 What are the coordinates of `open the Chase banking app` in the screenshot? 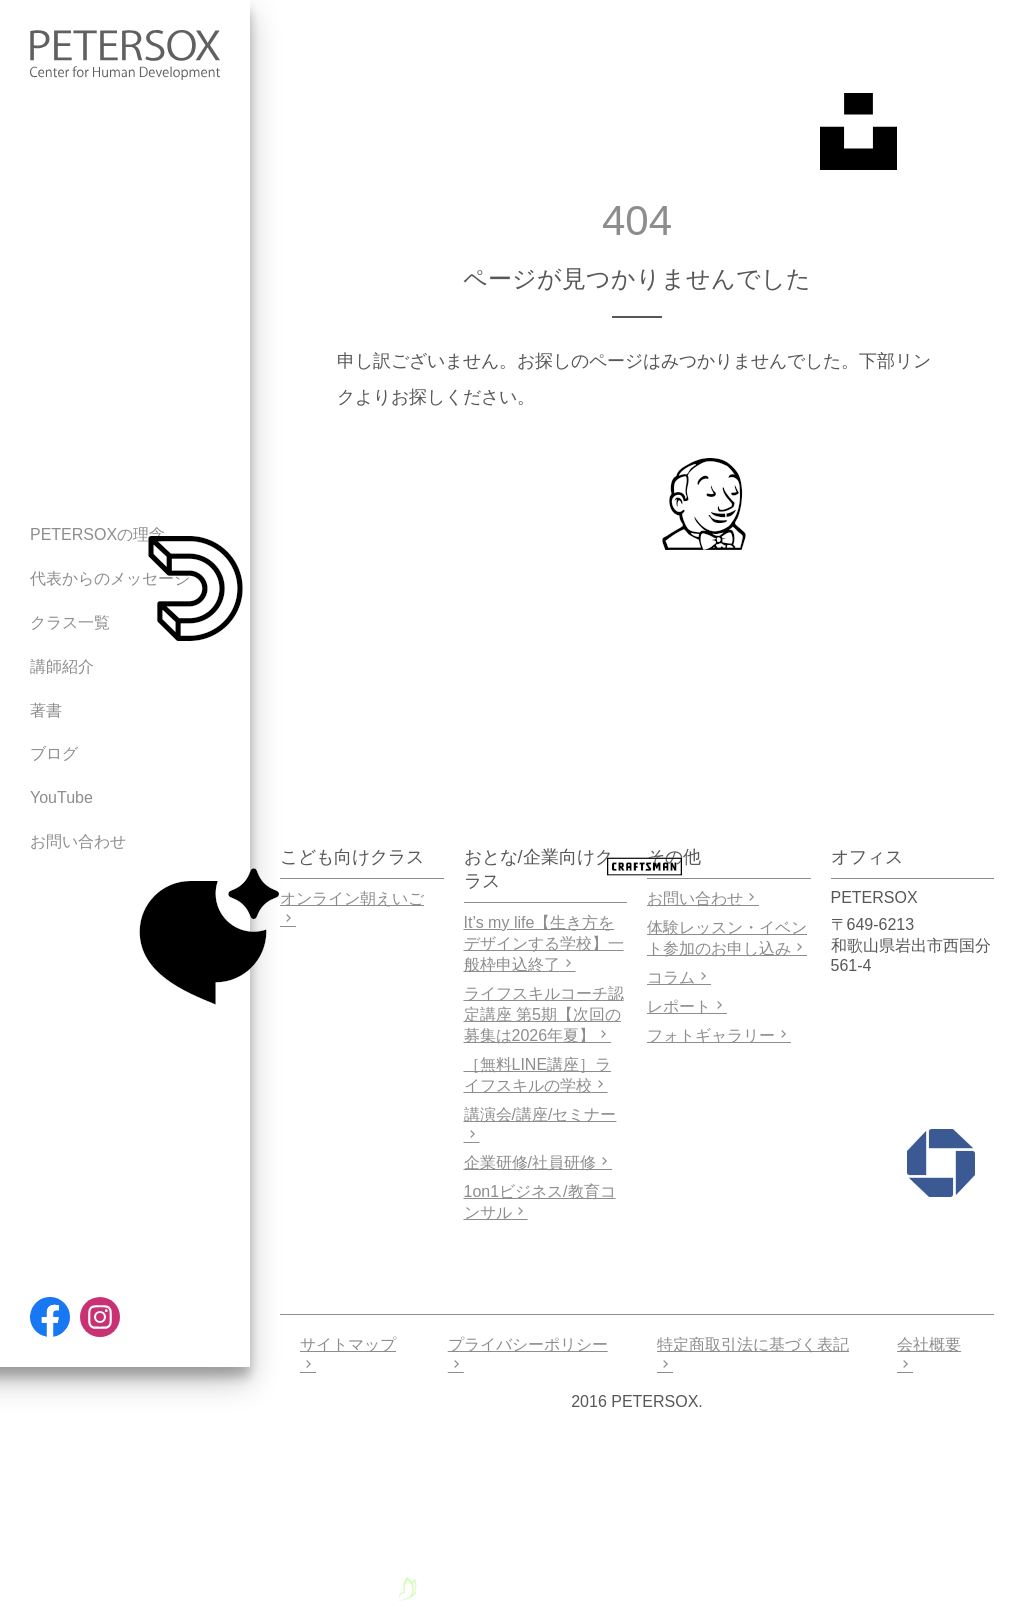 It's located at (941, 1163).